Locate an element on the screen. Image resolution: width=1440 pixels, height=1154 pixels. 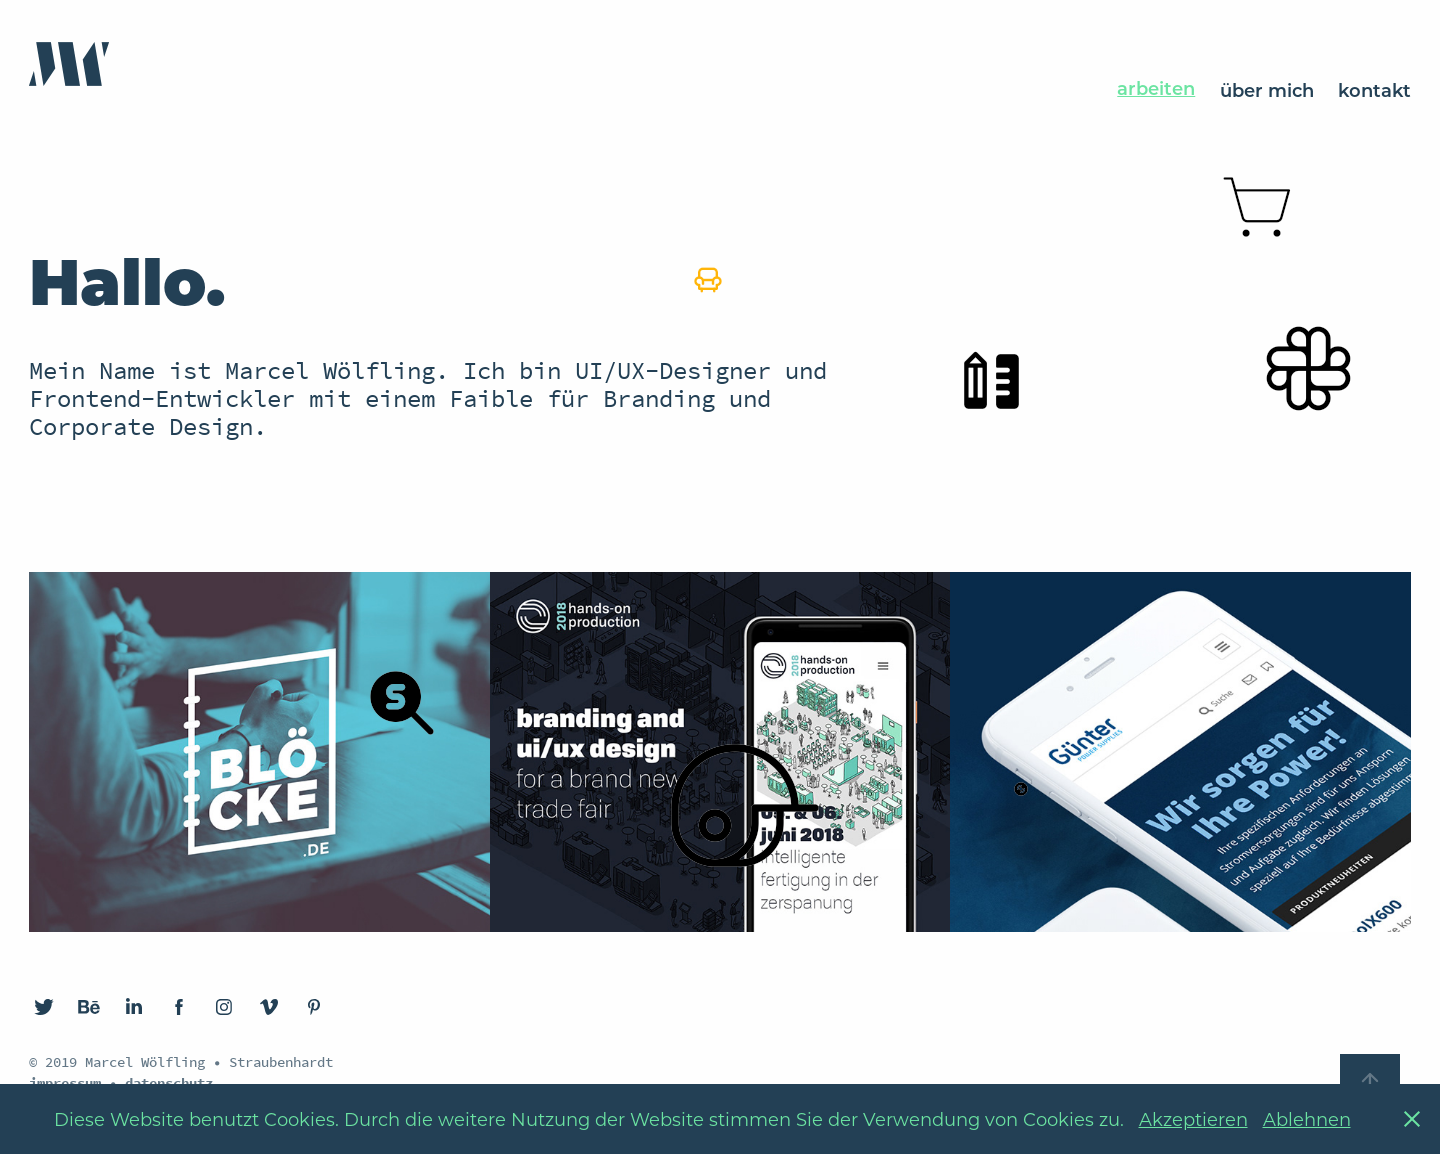
view your shopping cart is located at coordinates (1258, 207).